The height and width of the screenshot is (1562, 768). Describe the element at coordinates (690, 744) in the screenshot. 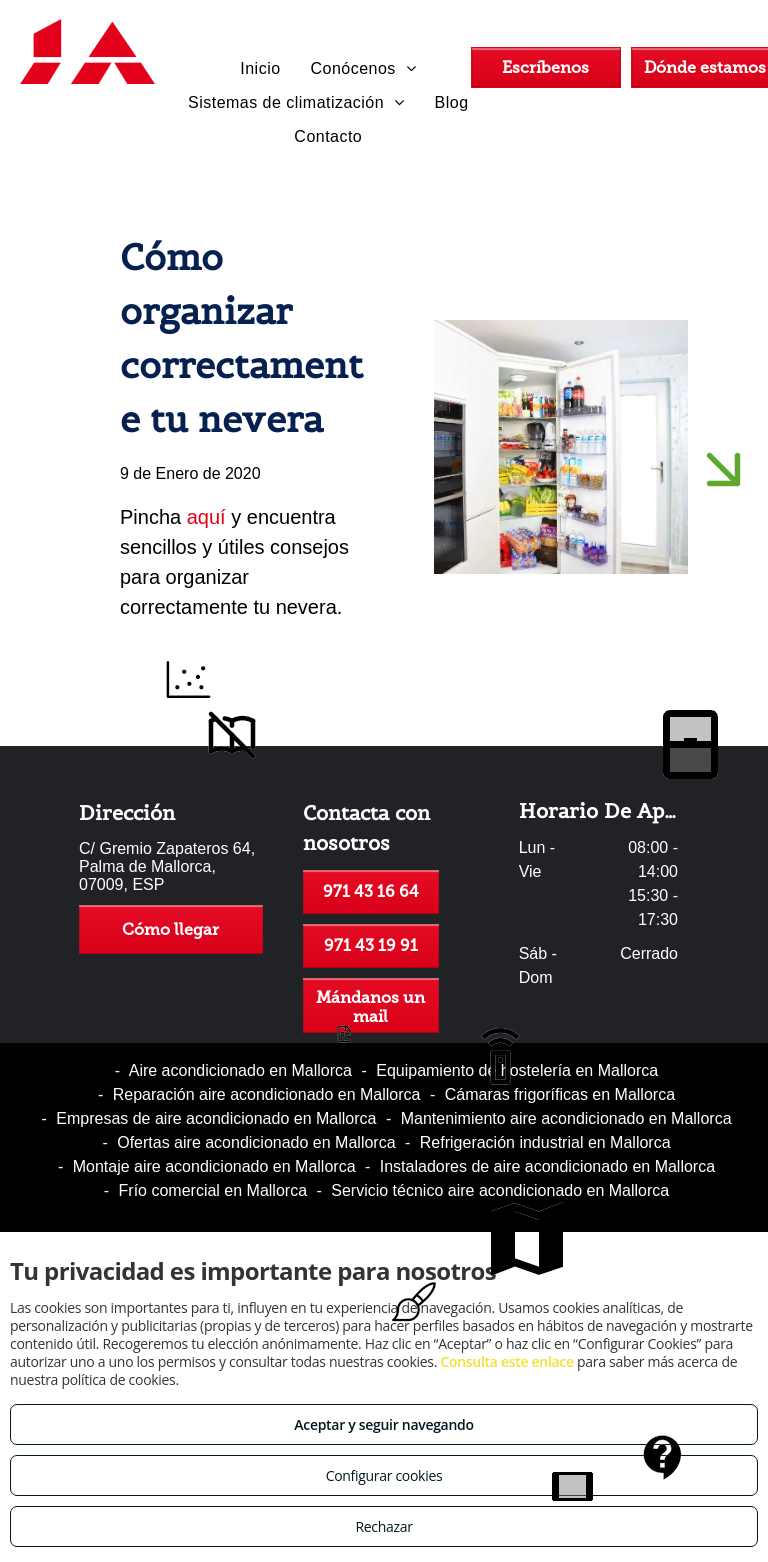

I see `view window sensor status` at that location.